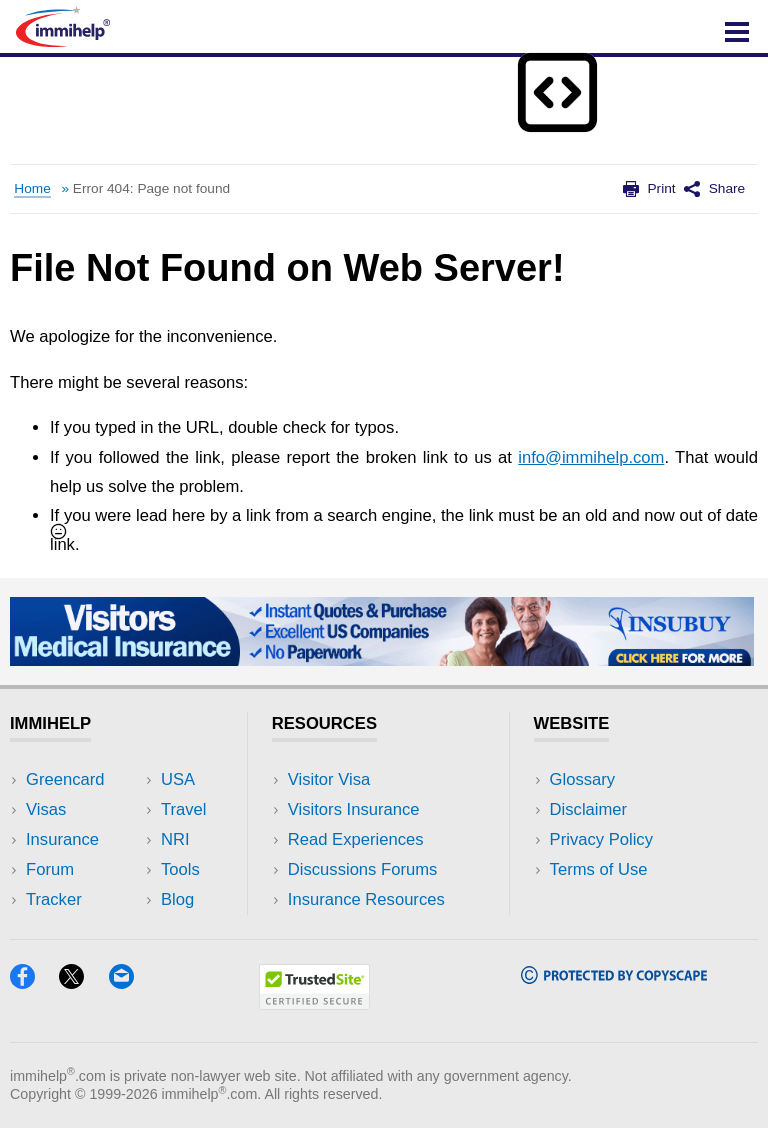 The height and width of the screenshot is (1128, 768). Describe the element at coordinates (557, 92) in the screenshot. I see `view or edit source code` at that location.